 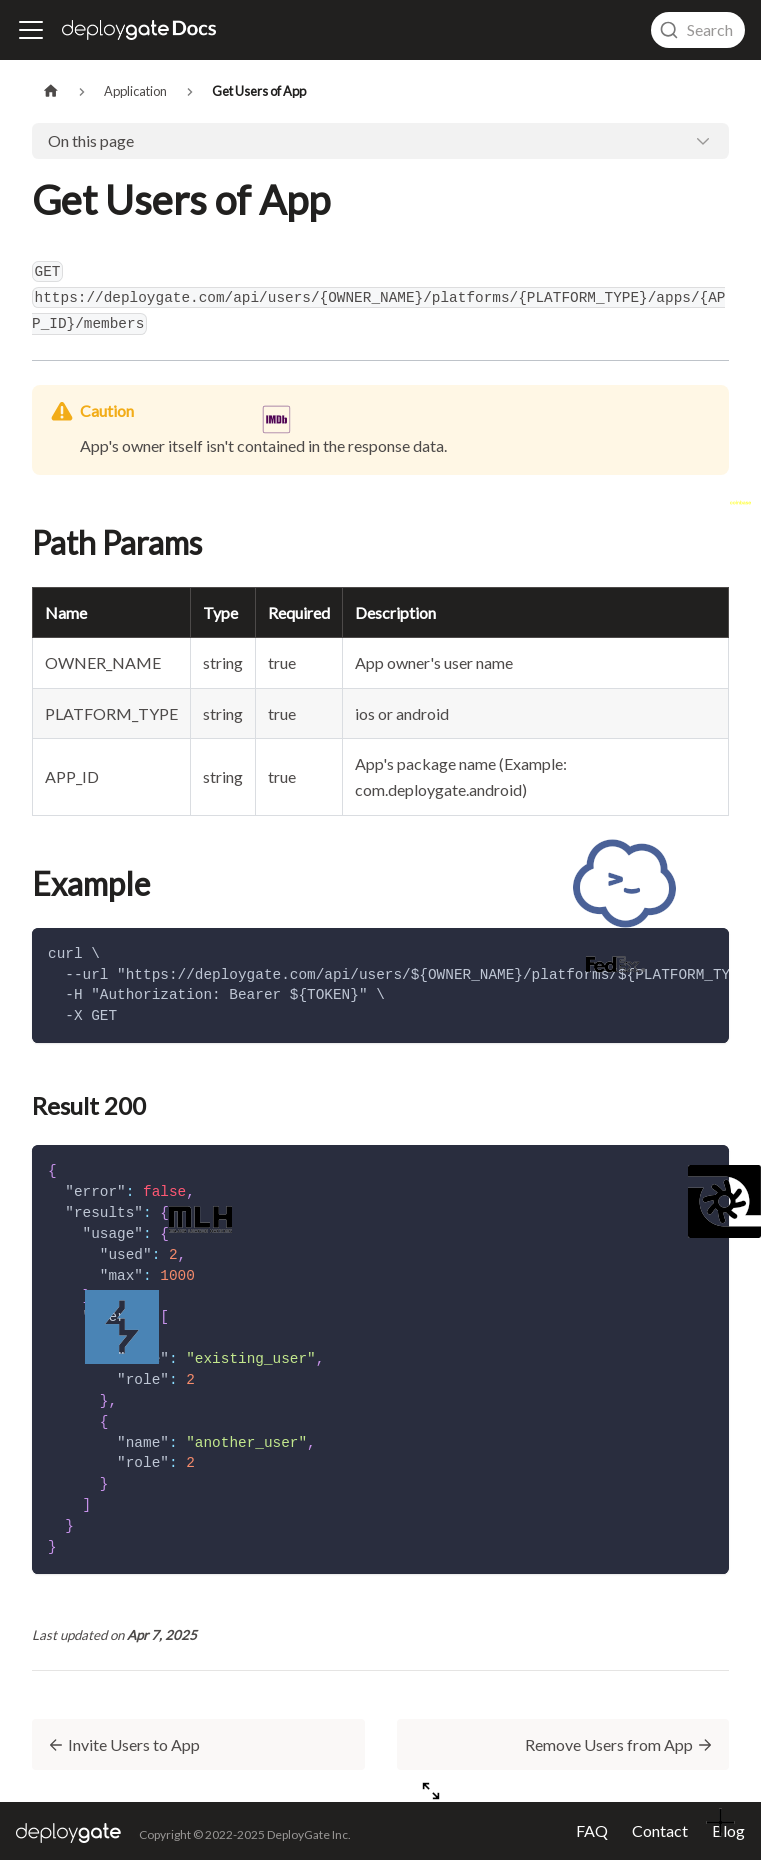 I want to click on turbo build system logo, so click(x=724, y=1201).